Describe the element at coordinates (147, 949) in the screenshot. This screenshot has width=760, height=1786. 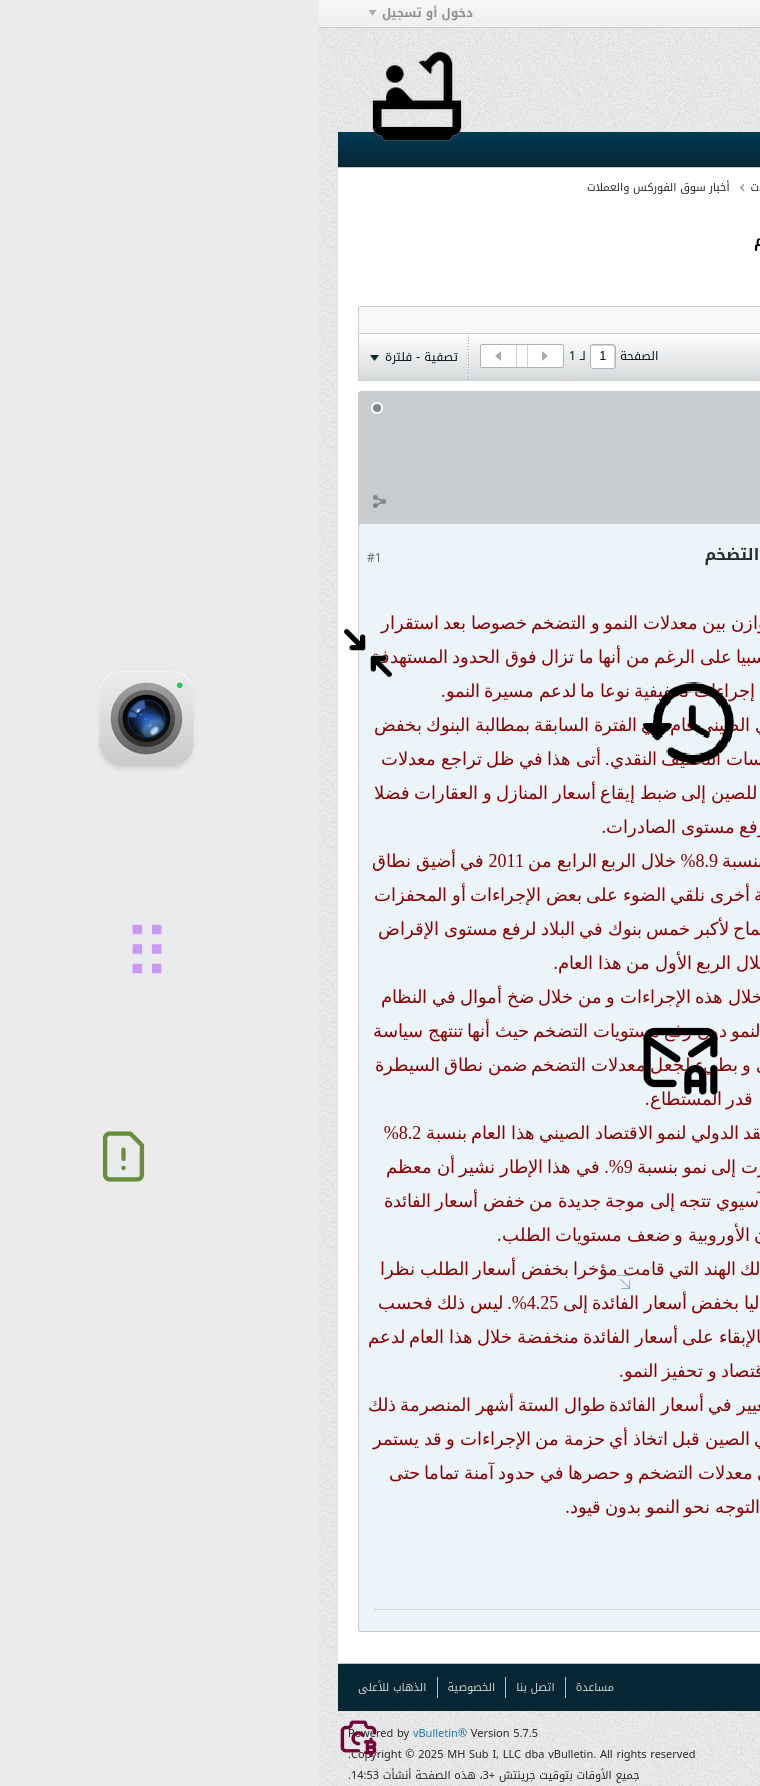
I see `drag to reorder or rearrange items` at that location.